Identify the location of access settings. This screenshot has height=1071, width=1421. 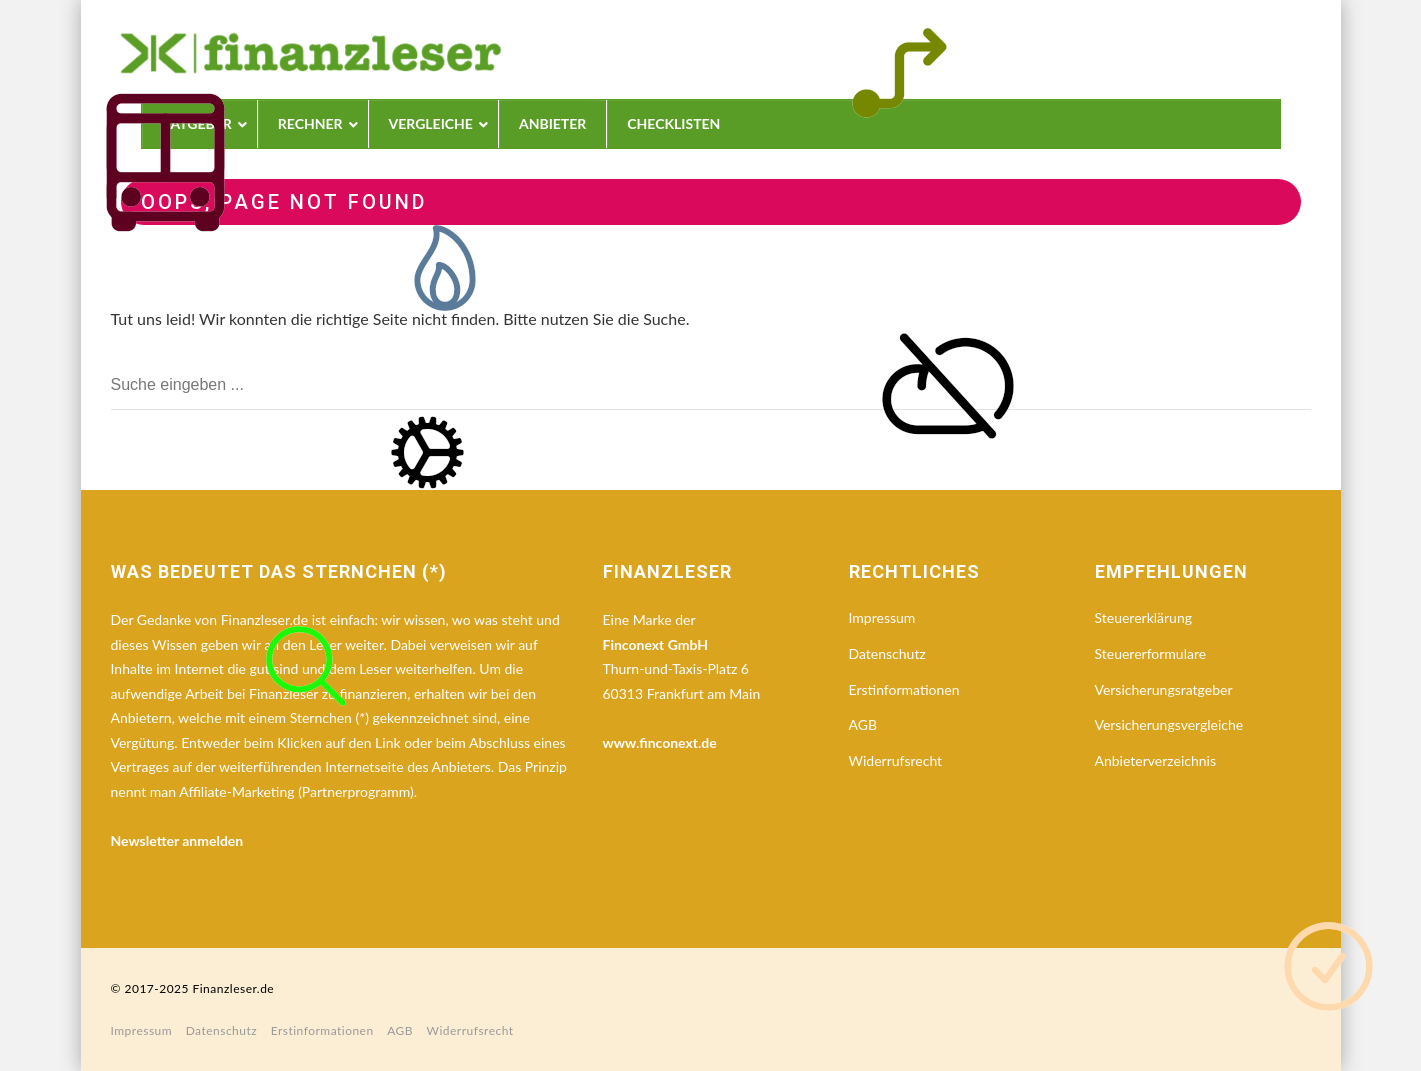
(427, 452).